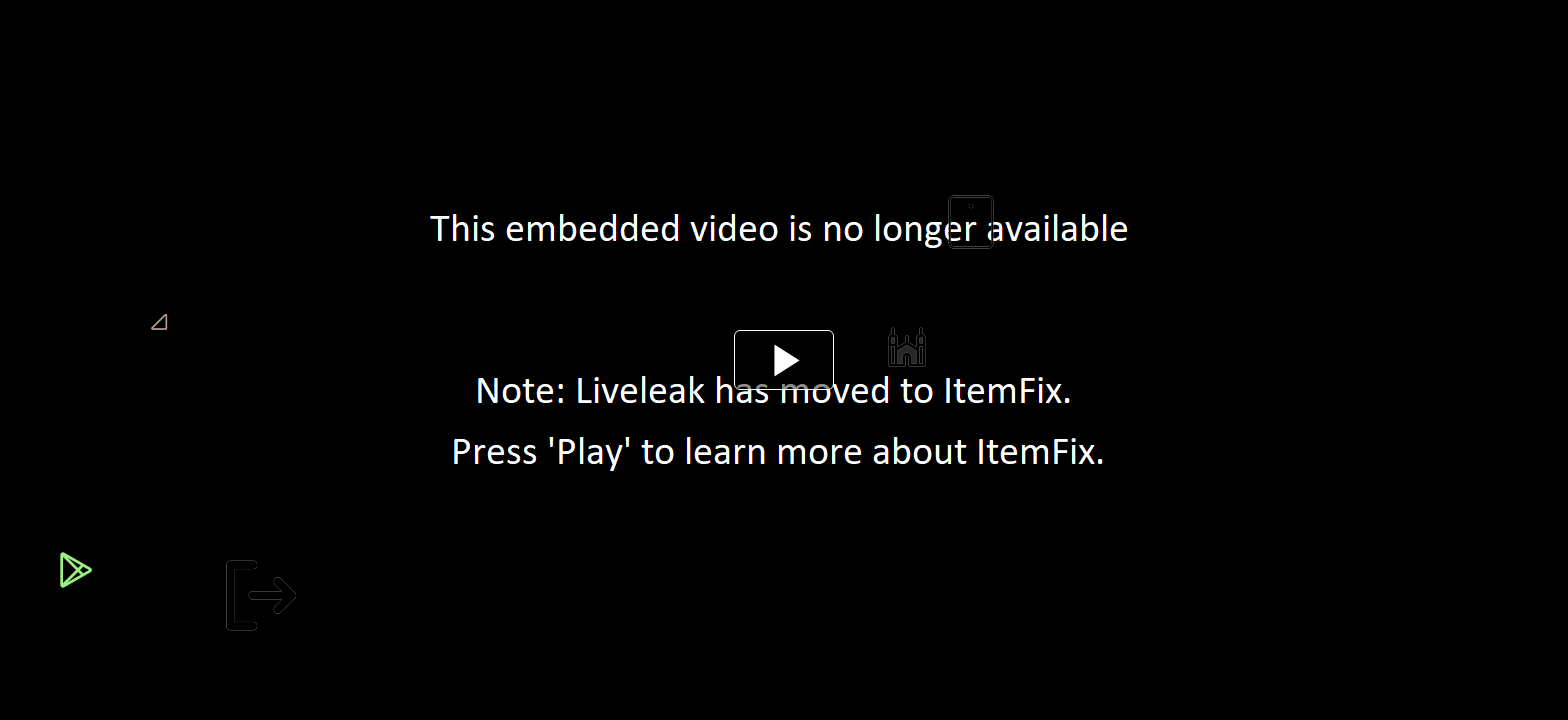  I want to click on indicates no cellular signal available, so click(160, 322).